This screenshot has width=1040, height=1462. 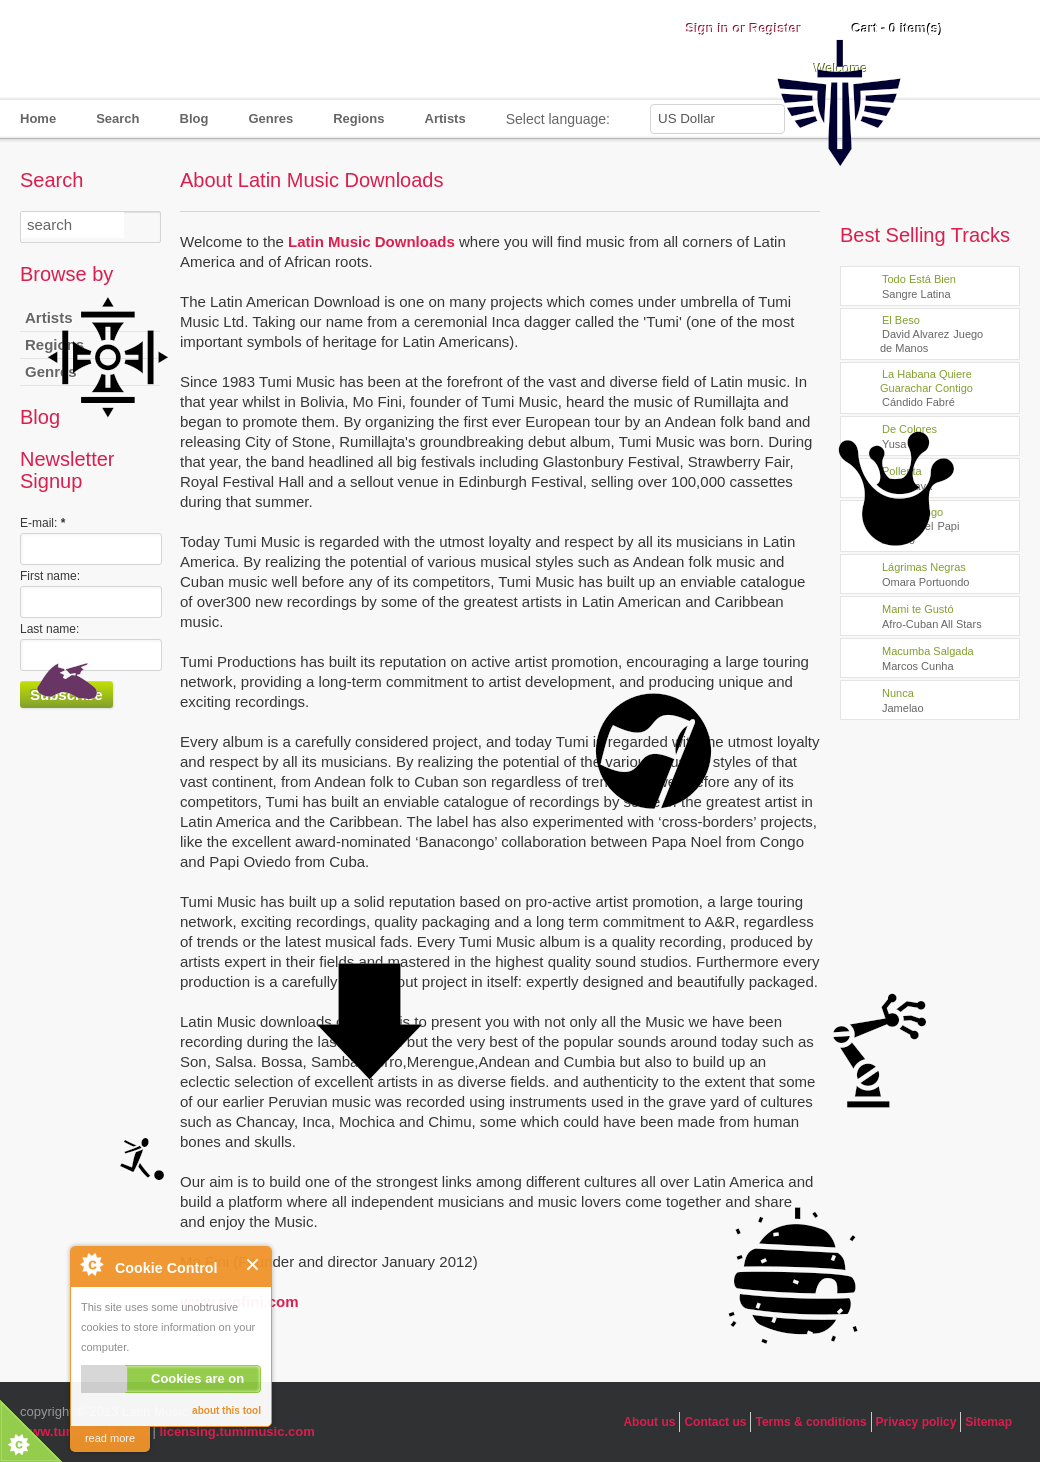 I want to click on access robotic or automation controls, so click(x=875, y=1048).